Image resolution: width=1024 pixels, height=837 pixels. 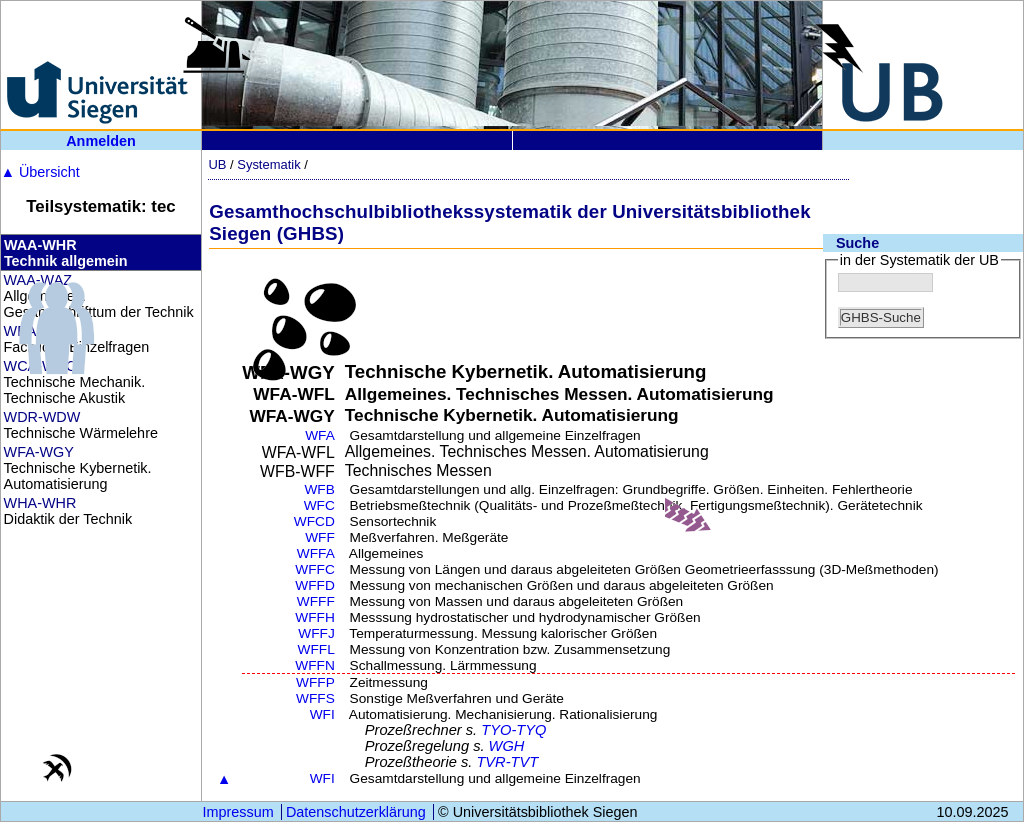 What do you see at coordinates (304, 329) in the screenshot?
I see `collect mineral pearls or gems` at bounding box center [304, 329].